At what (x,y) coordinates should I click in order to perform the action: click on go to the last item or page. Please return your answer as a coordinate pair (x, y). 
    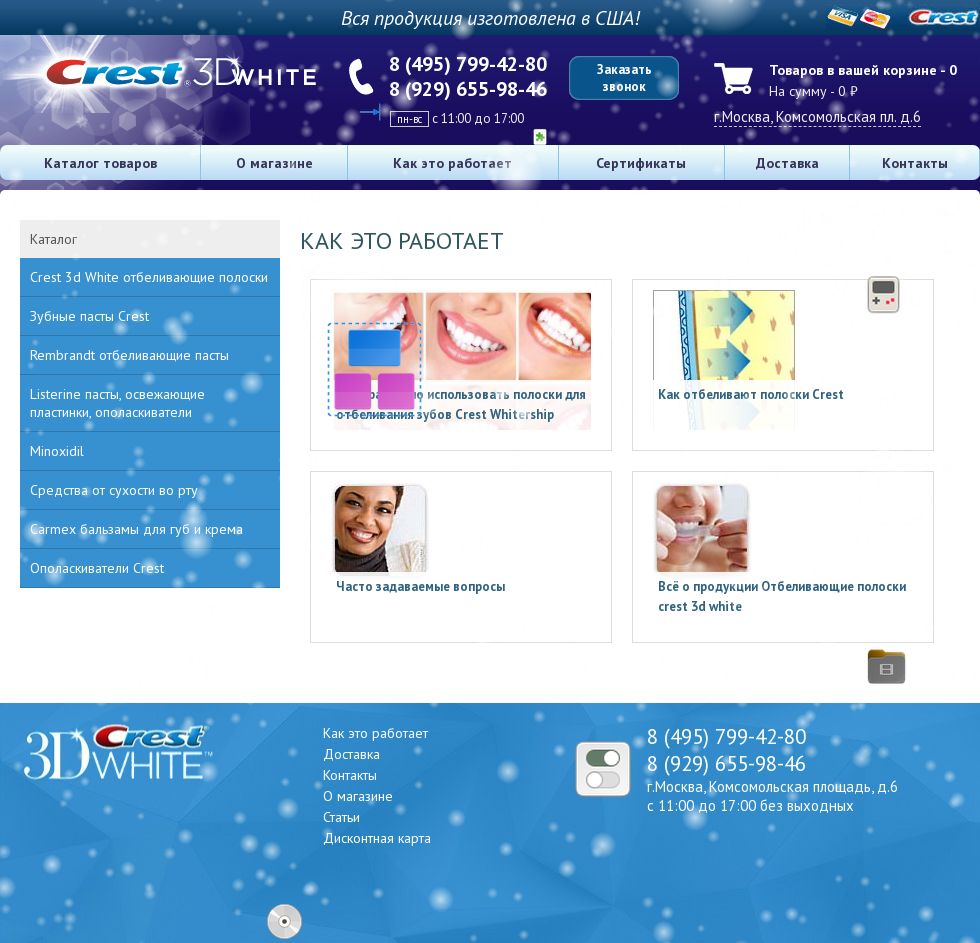
    Looking at the image, I should click on (370, 112).